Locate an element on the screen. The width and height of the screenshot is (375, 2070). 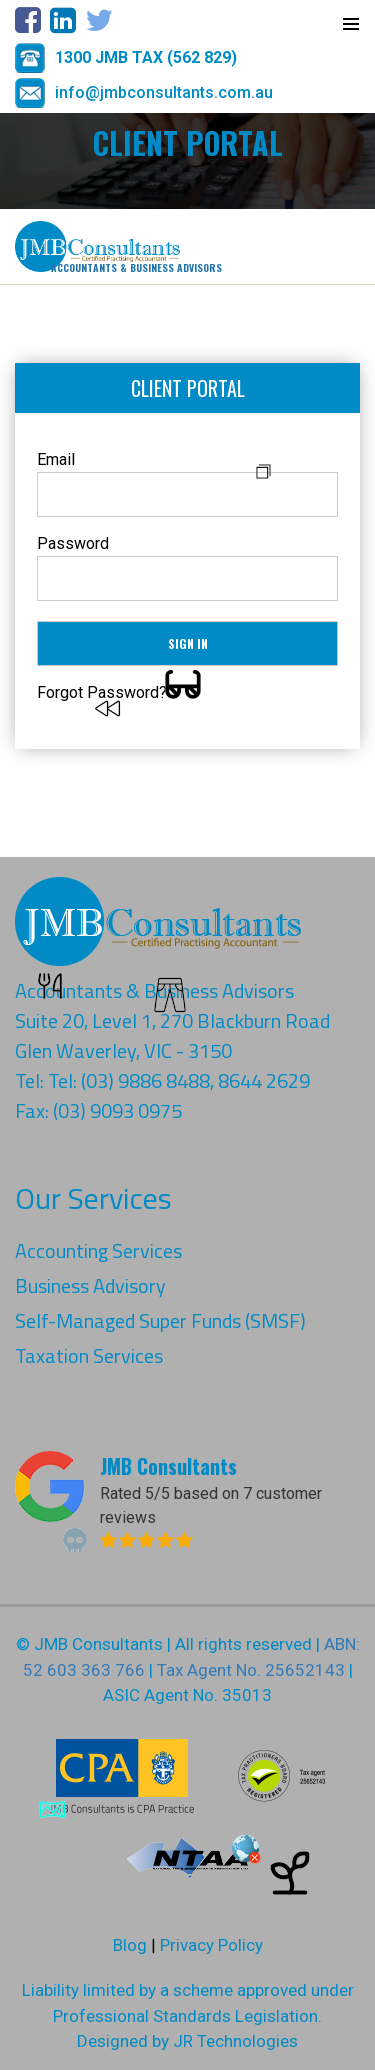
browse nearby restaurants or dining options is located at coordinates (50, 985).